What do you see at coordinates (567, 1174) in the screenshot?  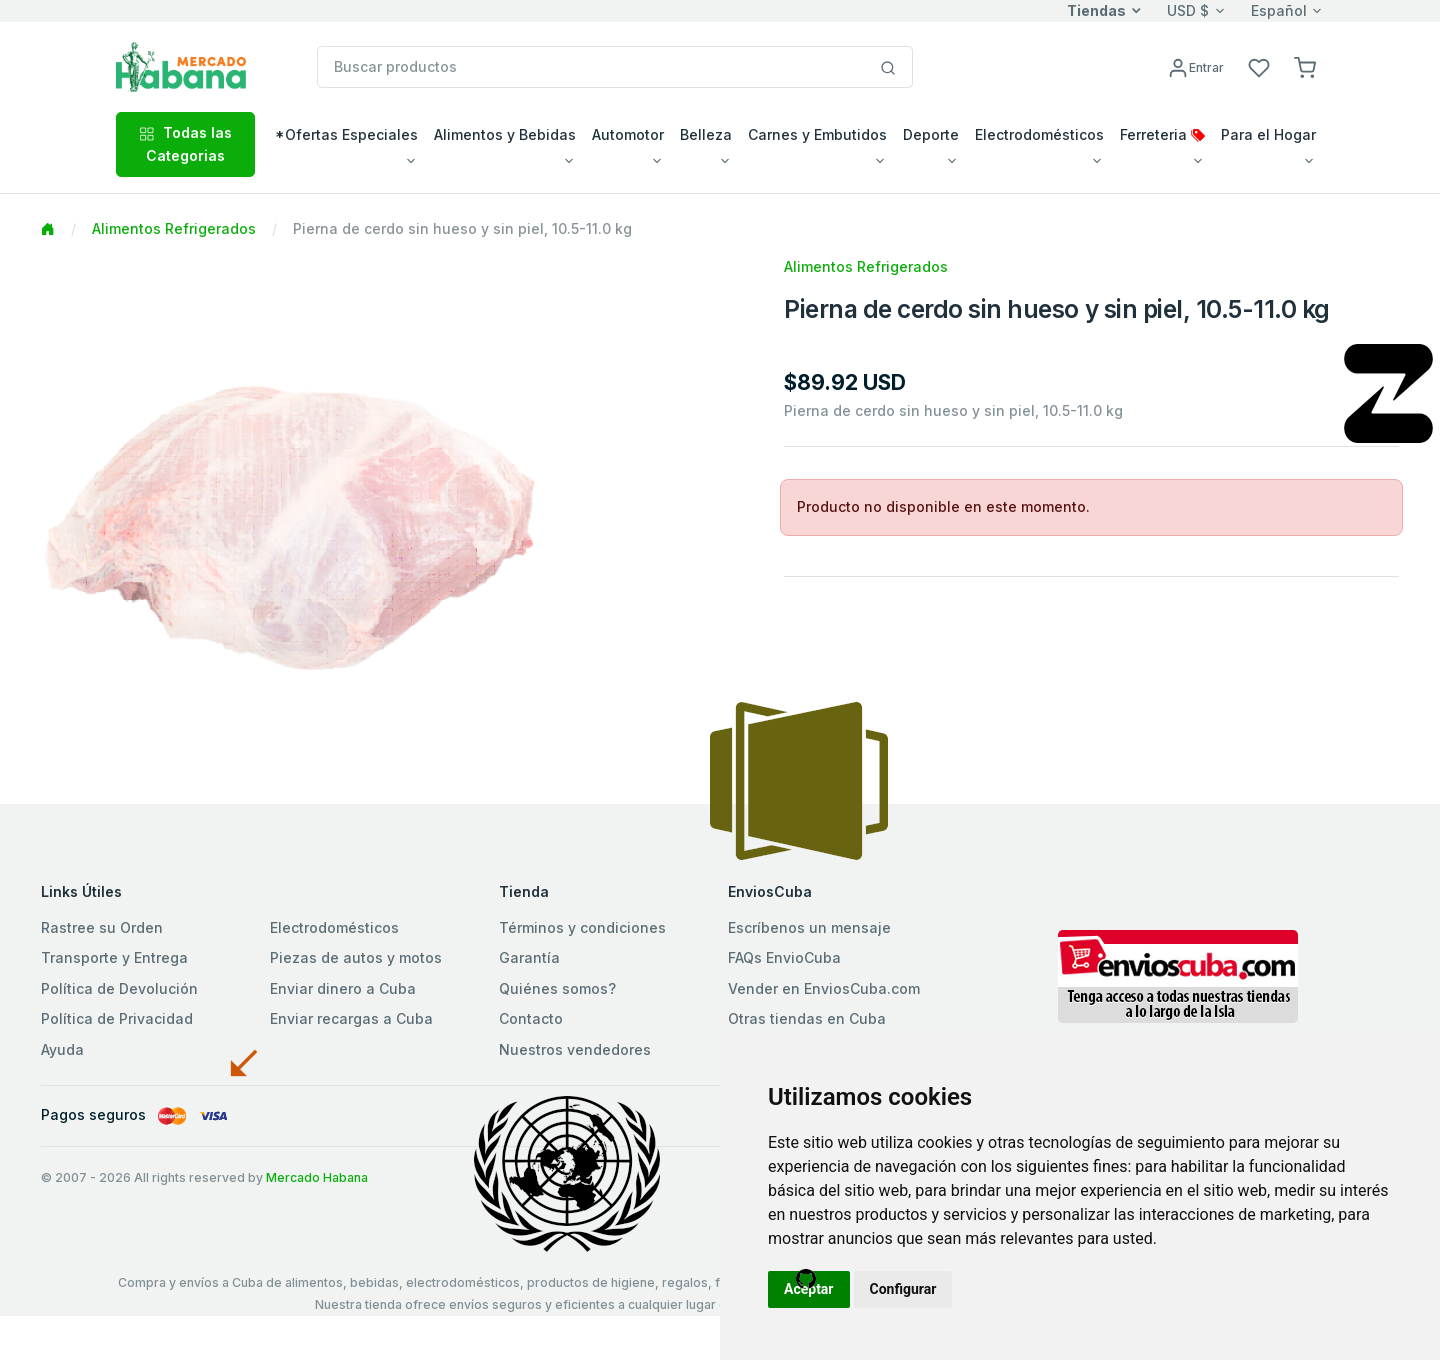 I see `united nations official logo` at bounding box center [567, 1174].